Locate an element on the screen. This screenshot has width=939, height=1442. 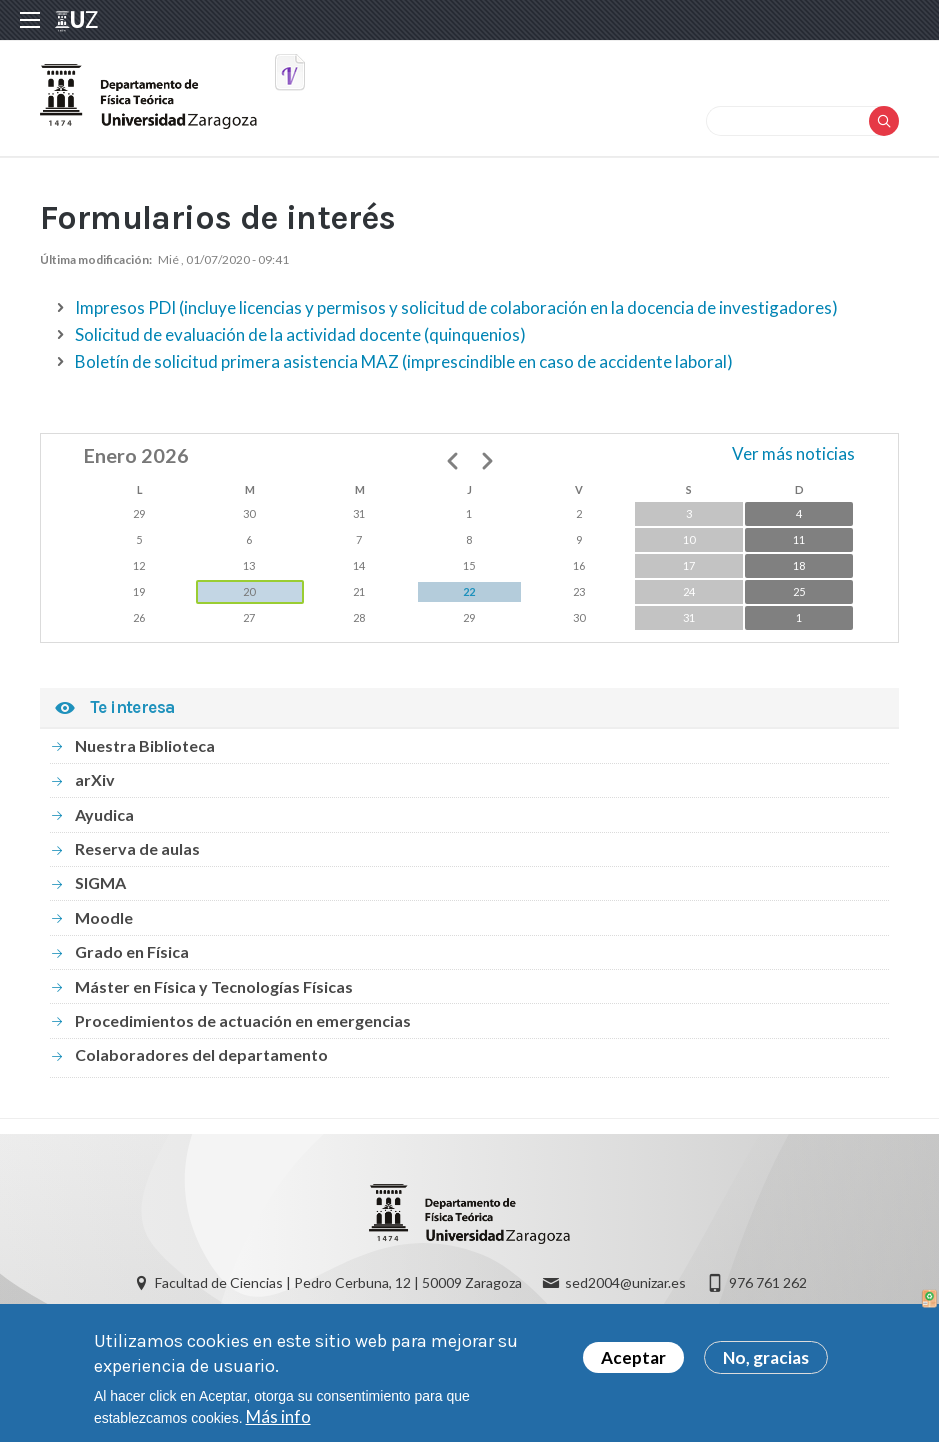
vala source code file is located at coordinates (290, 72).